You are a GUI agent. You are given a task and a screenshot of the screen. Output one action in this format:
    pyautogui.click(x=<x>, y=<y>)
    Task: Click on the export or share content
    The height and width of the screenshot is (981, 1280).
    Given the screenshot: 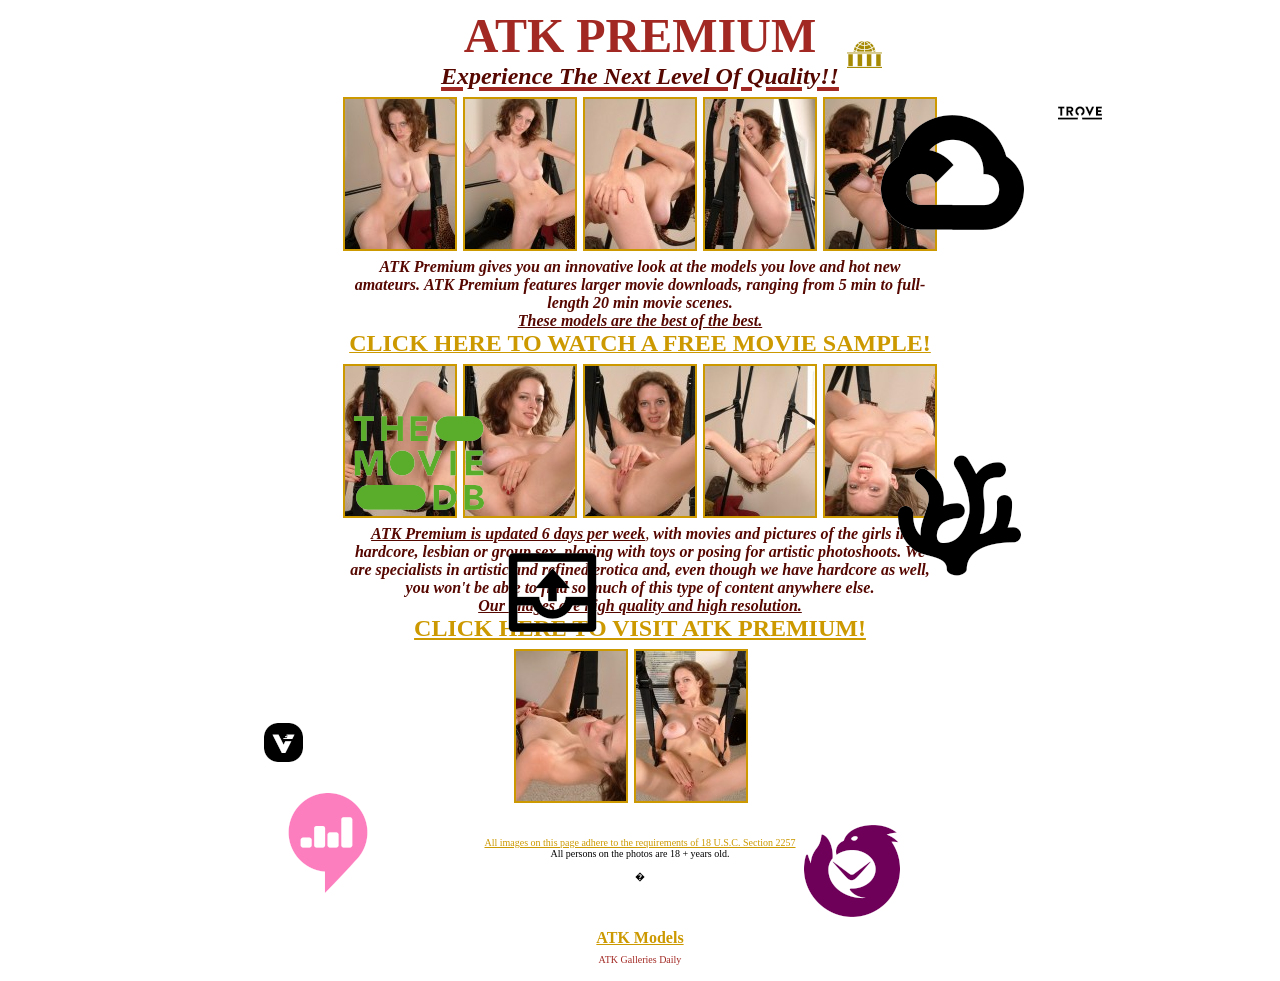 What is the action you would take?
    pyautogui.click(x=552, y=592)
    